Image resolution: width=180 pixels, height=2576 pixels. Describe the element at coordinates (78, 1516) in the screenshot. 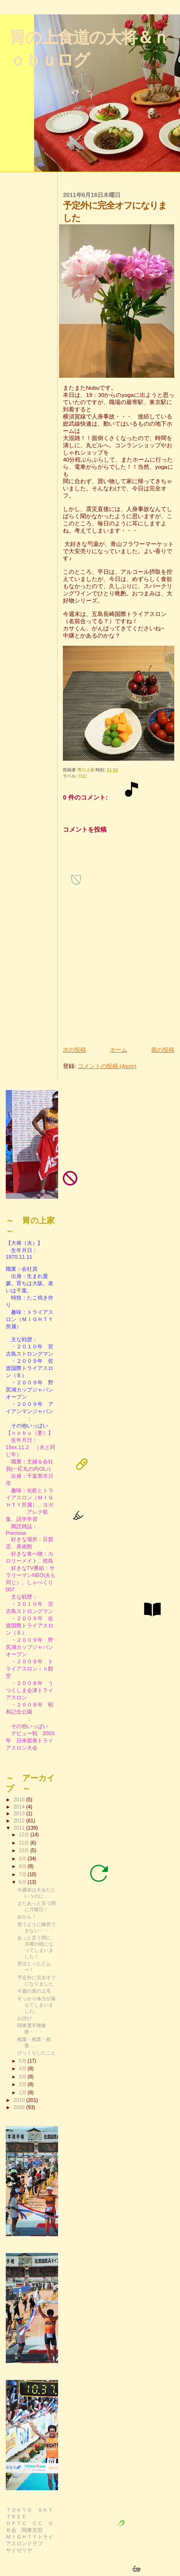

I see `highlight or mark selected text` at that location.